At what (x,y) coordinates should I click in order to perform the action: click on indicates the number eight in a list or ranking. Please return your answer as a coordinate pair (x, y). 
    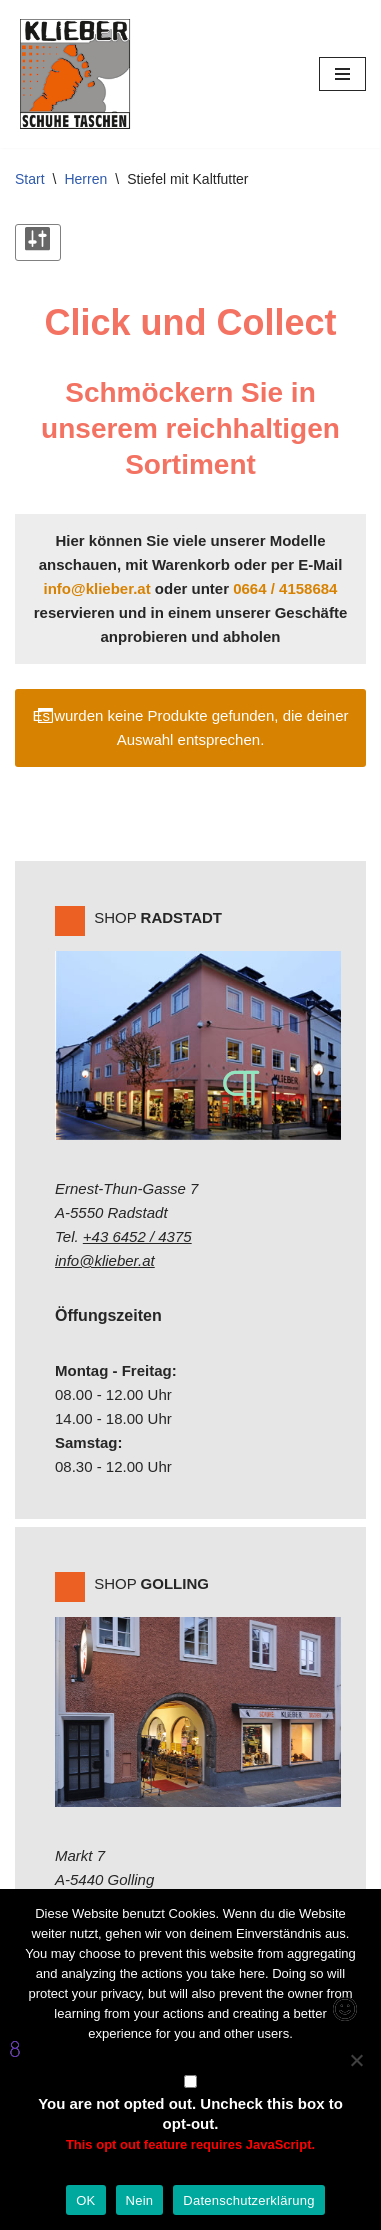
    Looking at the image, I should click on (15, 2049).